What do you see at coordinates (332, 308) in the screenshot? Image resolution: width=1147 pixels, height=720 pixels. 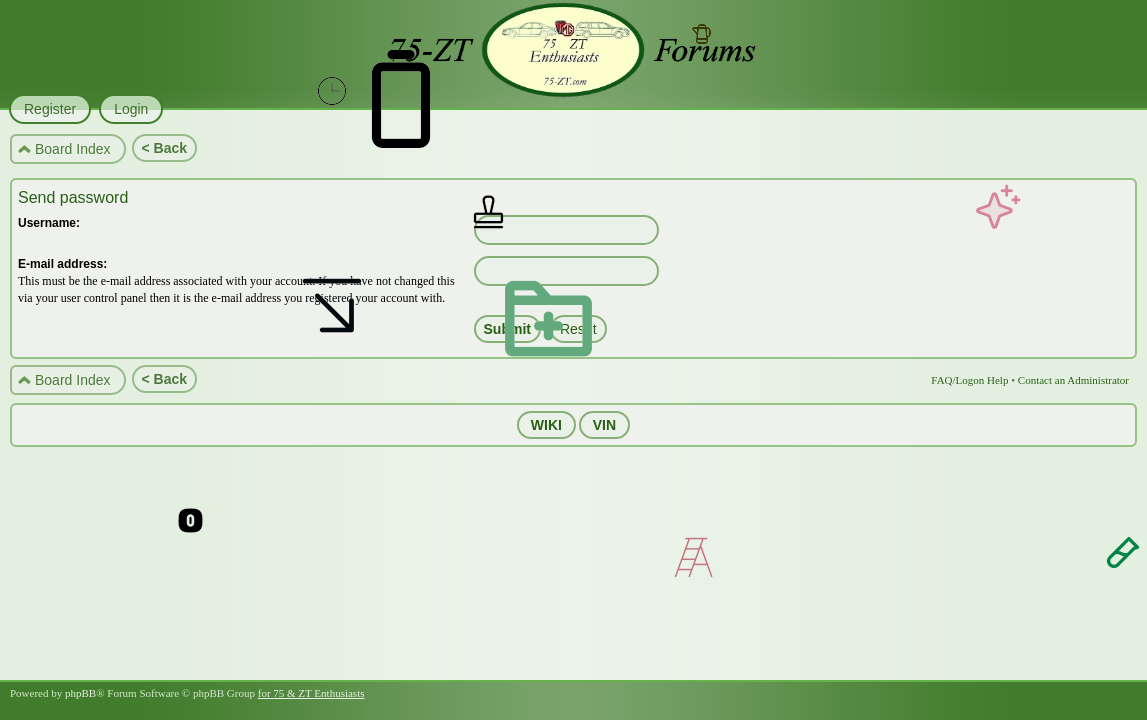 I see `move item to bottom-right corner` at bounding box center [332, 308].